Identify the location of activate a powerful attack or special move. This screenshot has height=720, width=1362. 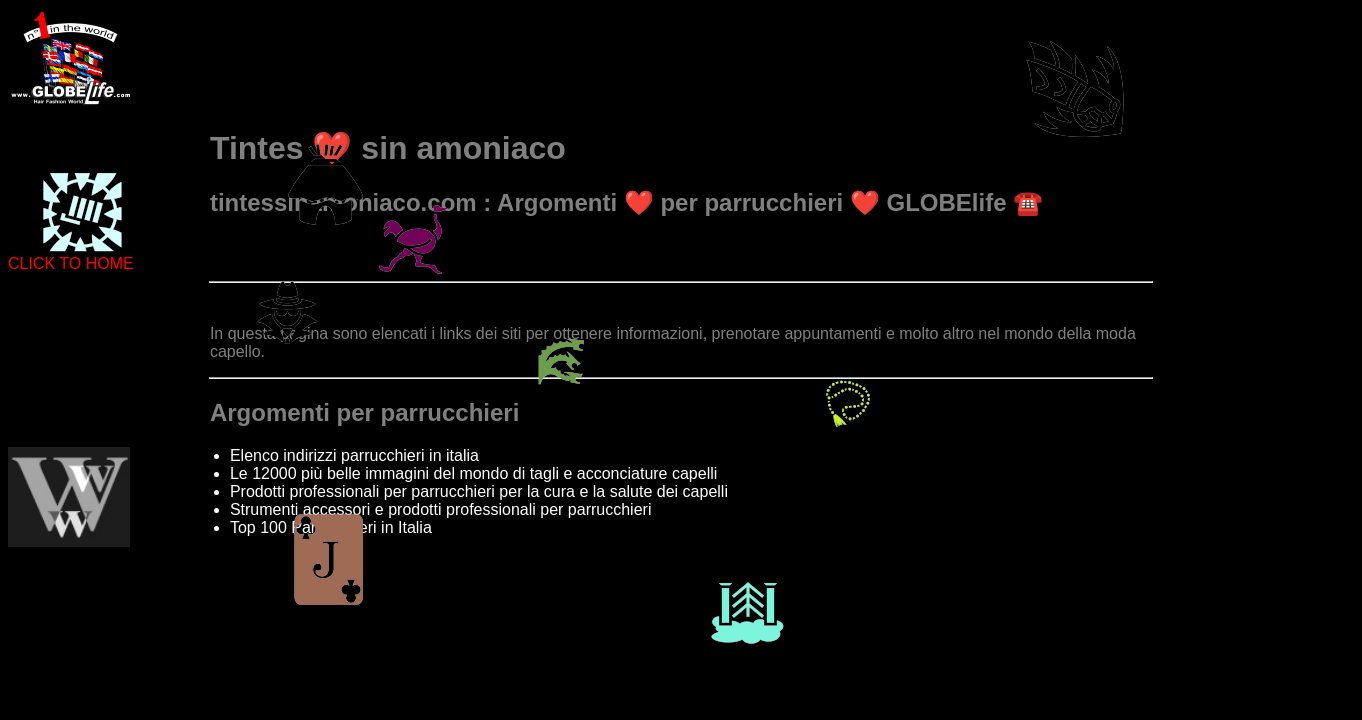
(82, 212).